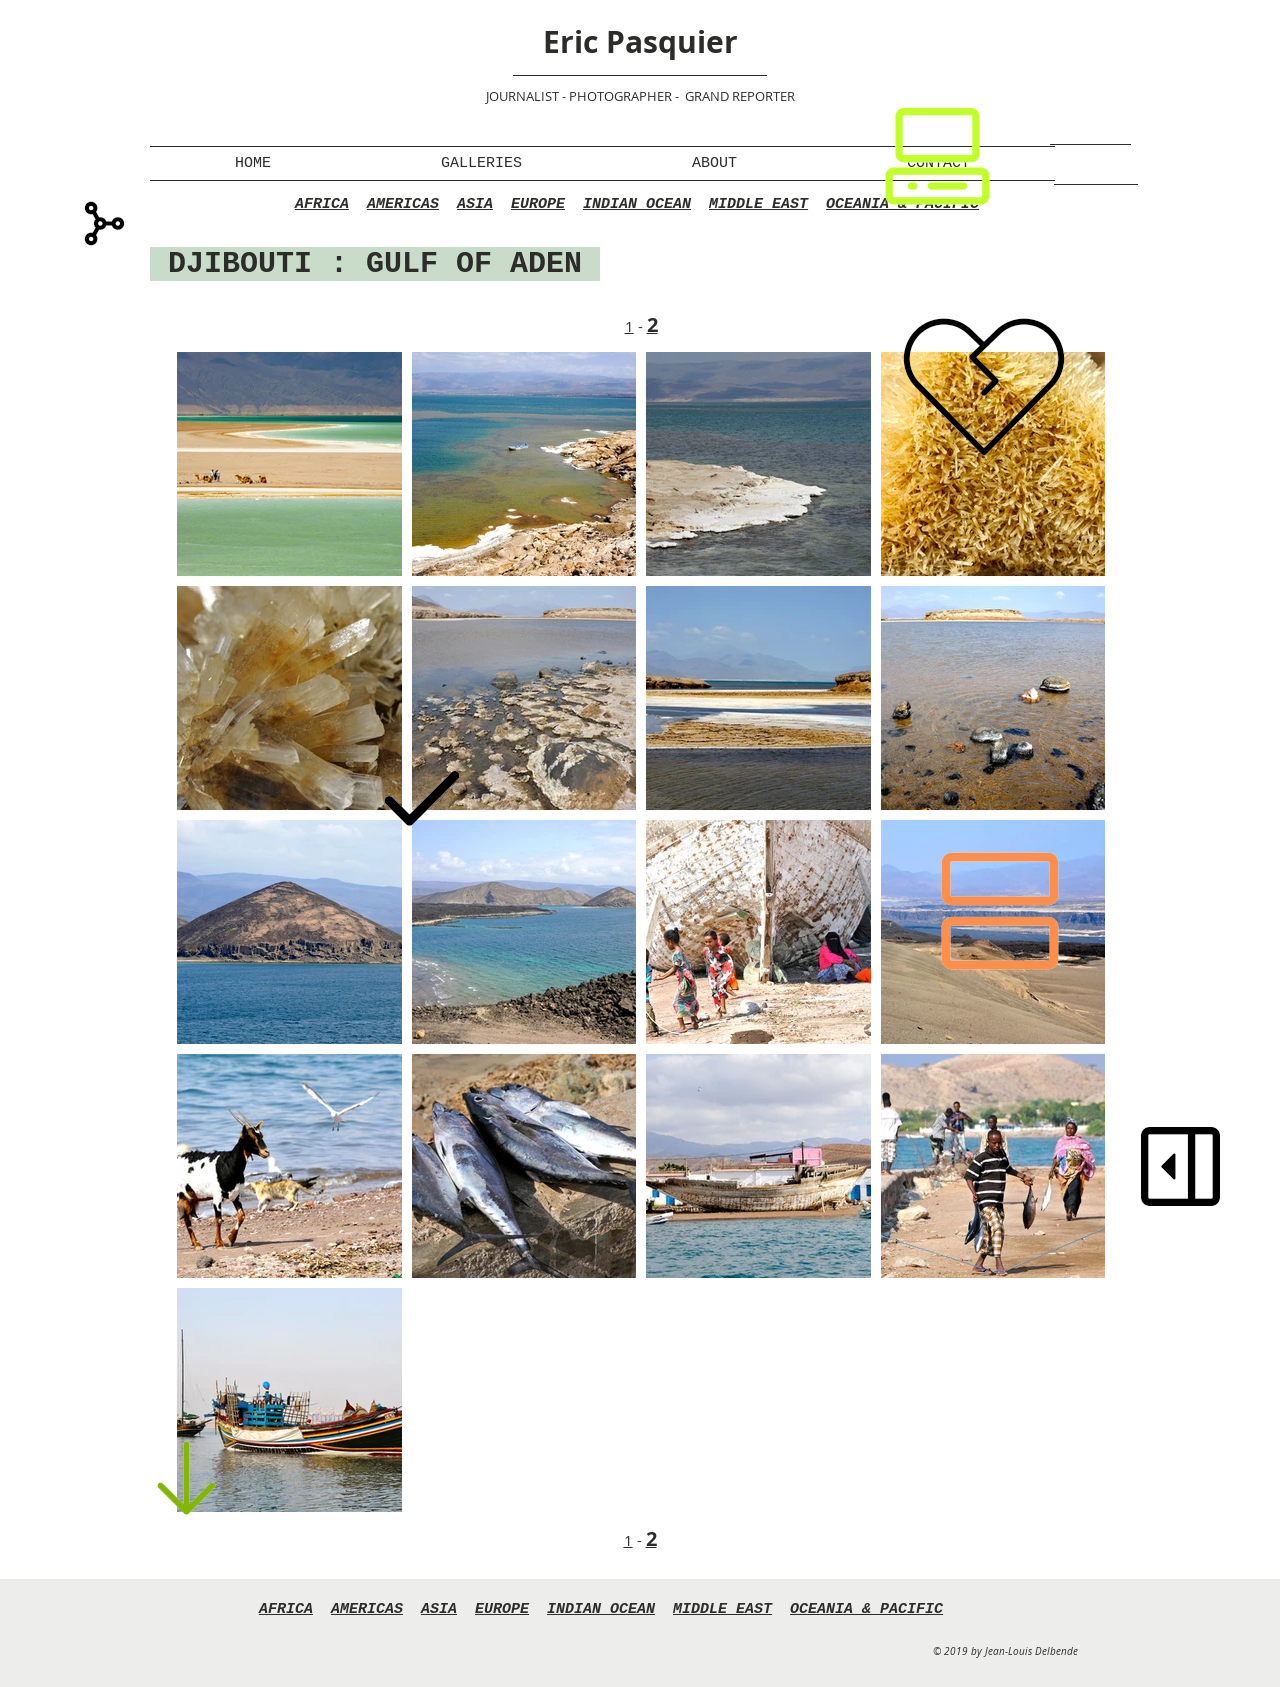  I want to click on select or switch AI model, so click(104, 223).